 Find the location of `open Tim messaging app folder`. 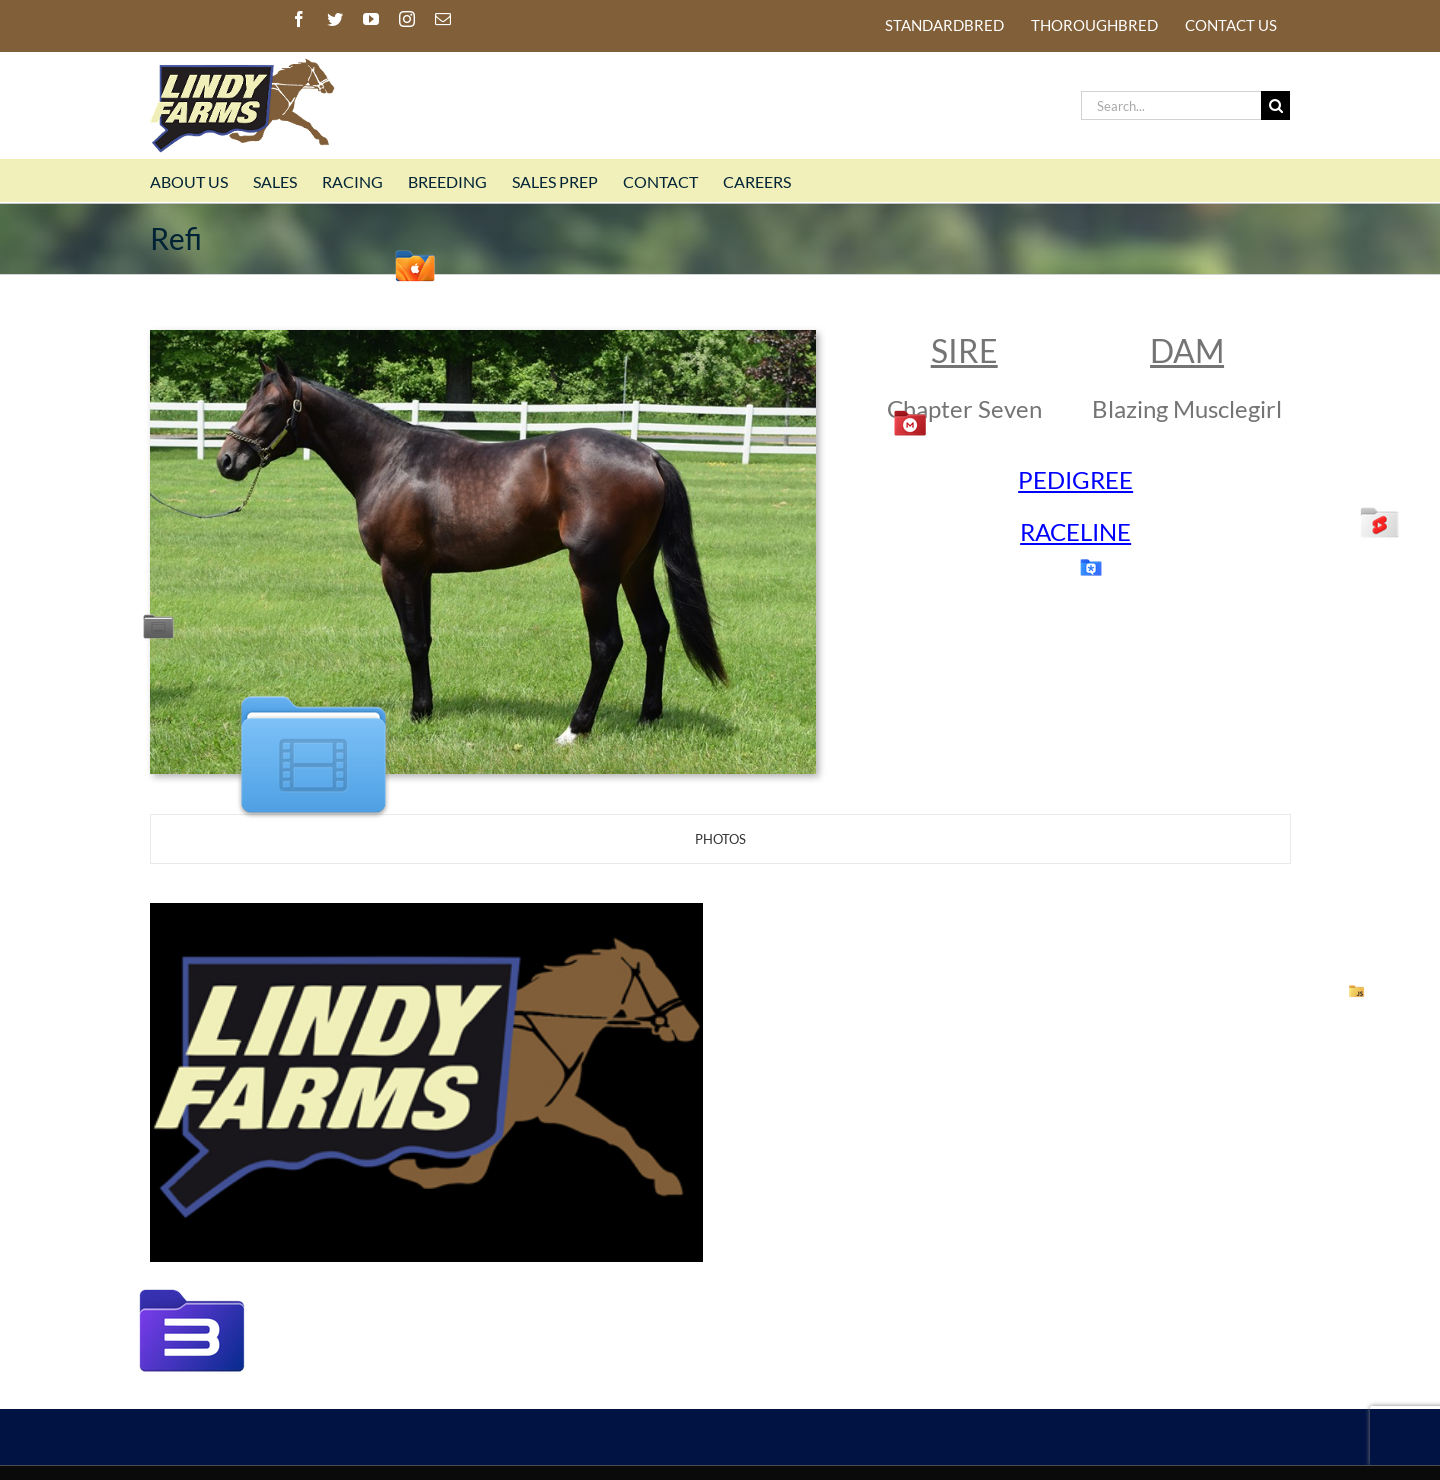

open Tim messaging app folder is located at coordinates (1091, 568).